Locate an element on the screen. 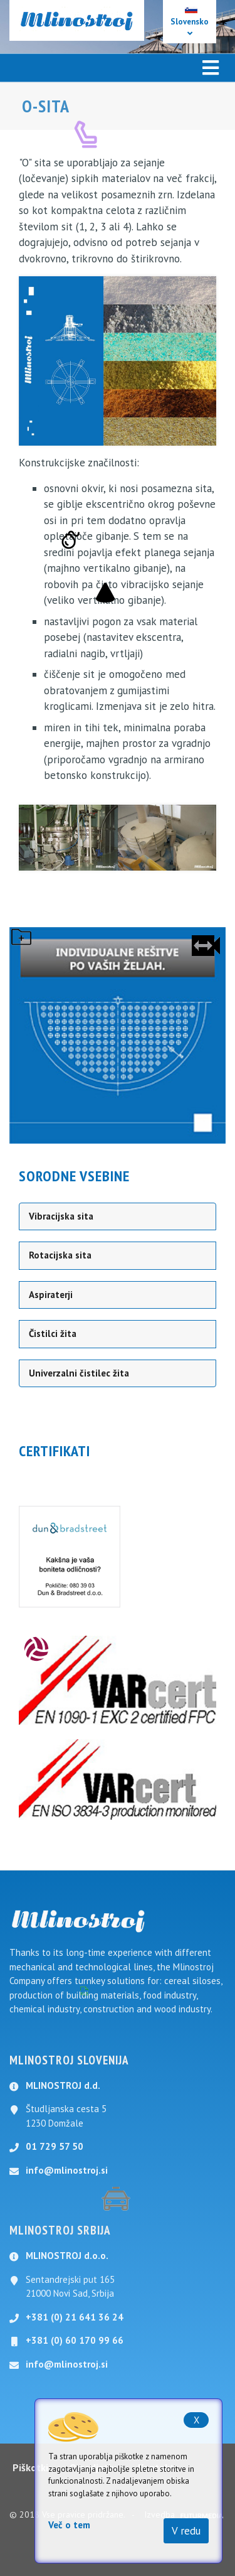 This screenshot has width=235, height=2576. indicates dangerous or destructive action is located at coordinates (70, 539).